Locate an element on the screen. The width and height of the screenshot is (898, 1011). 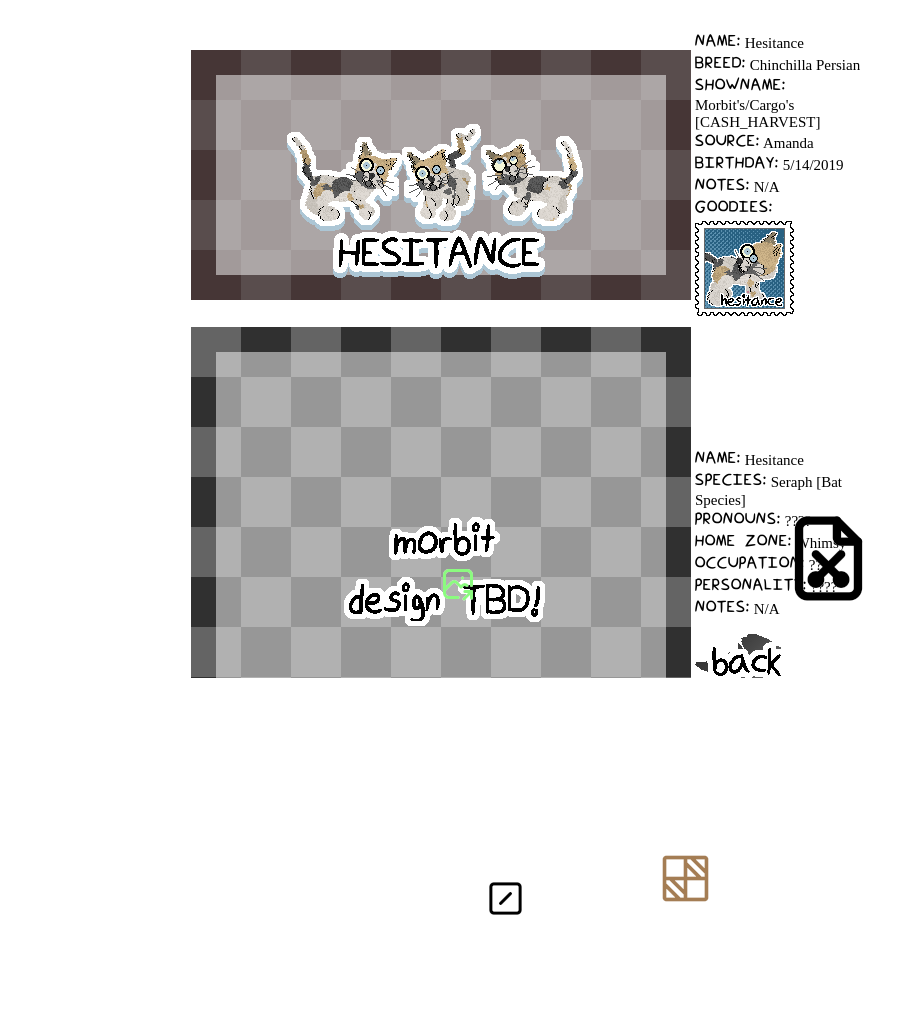
indicates transparency or no background in image editing is located at coordinates (685, 878).